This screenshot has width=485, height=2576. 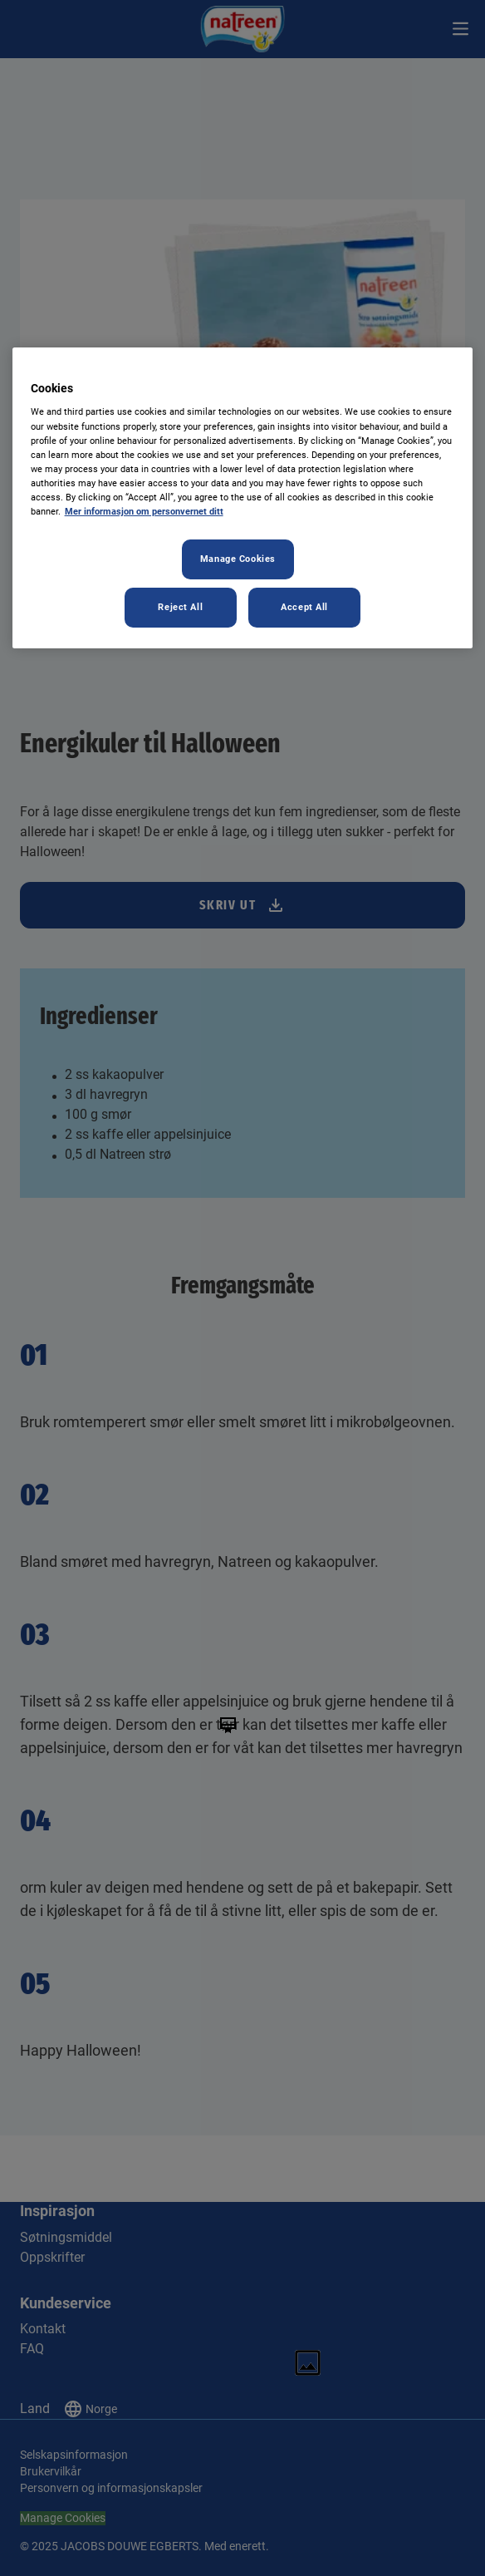 I want to click on view membership card or subscription details, so click(x=228, y=1725).